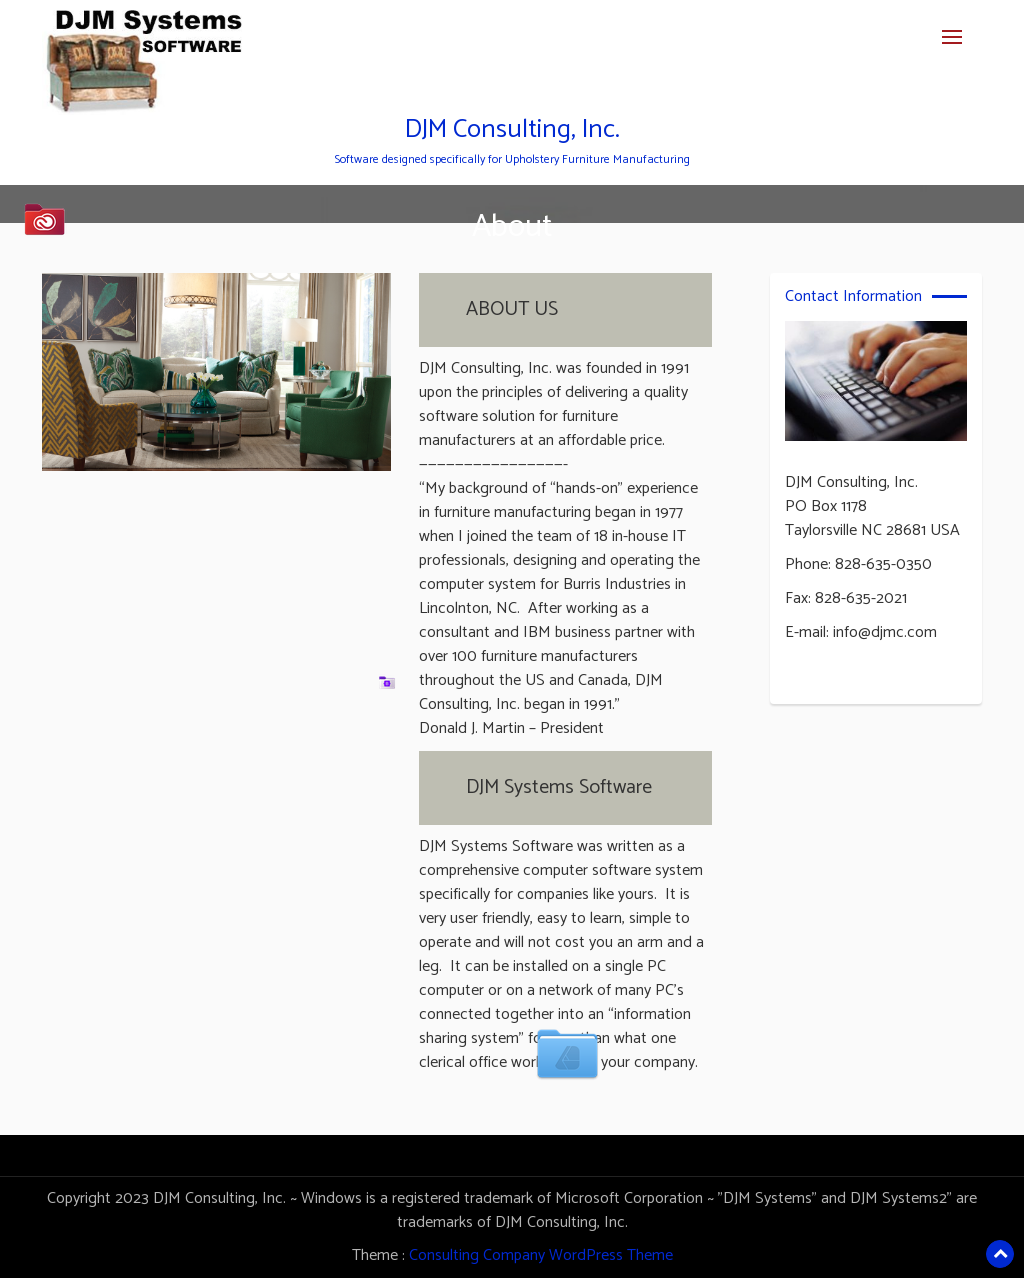  What do you see at coordinates (44, 220) in the screenshot?
I see `open adobe creative cloud files folder` at bounding box center [44, 220].